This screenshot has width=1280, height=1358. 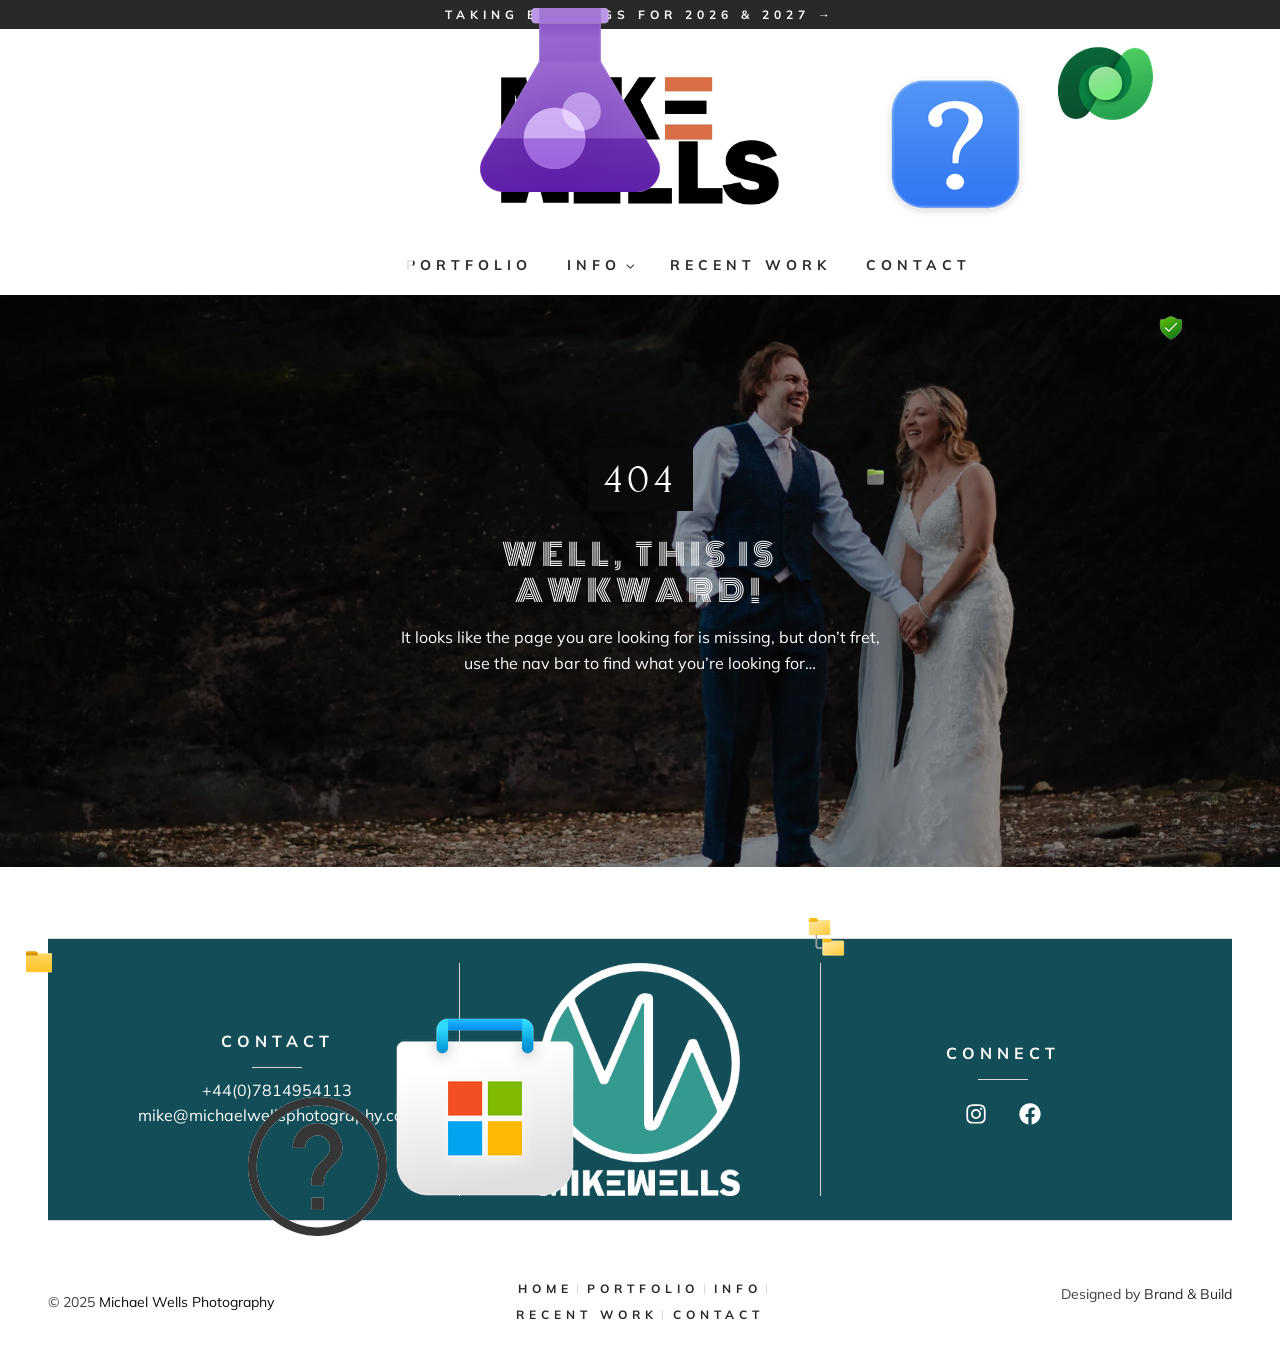 I want to click on view folder hierarchy or directory structure, so click(x=827, y=936).